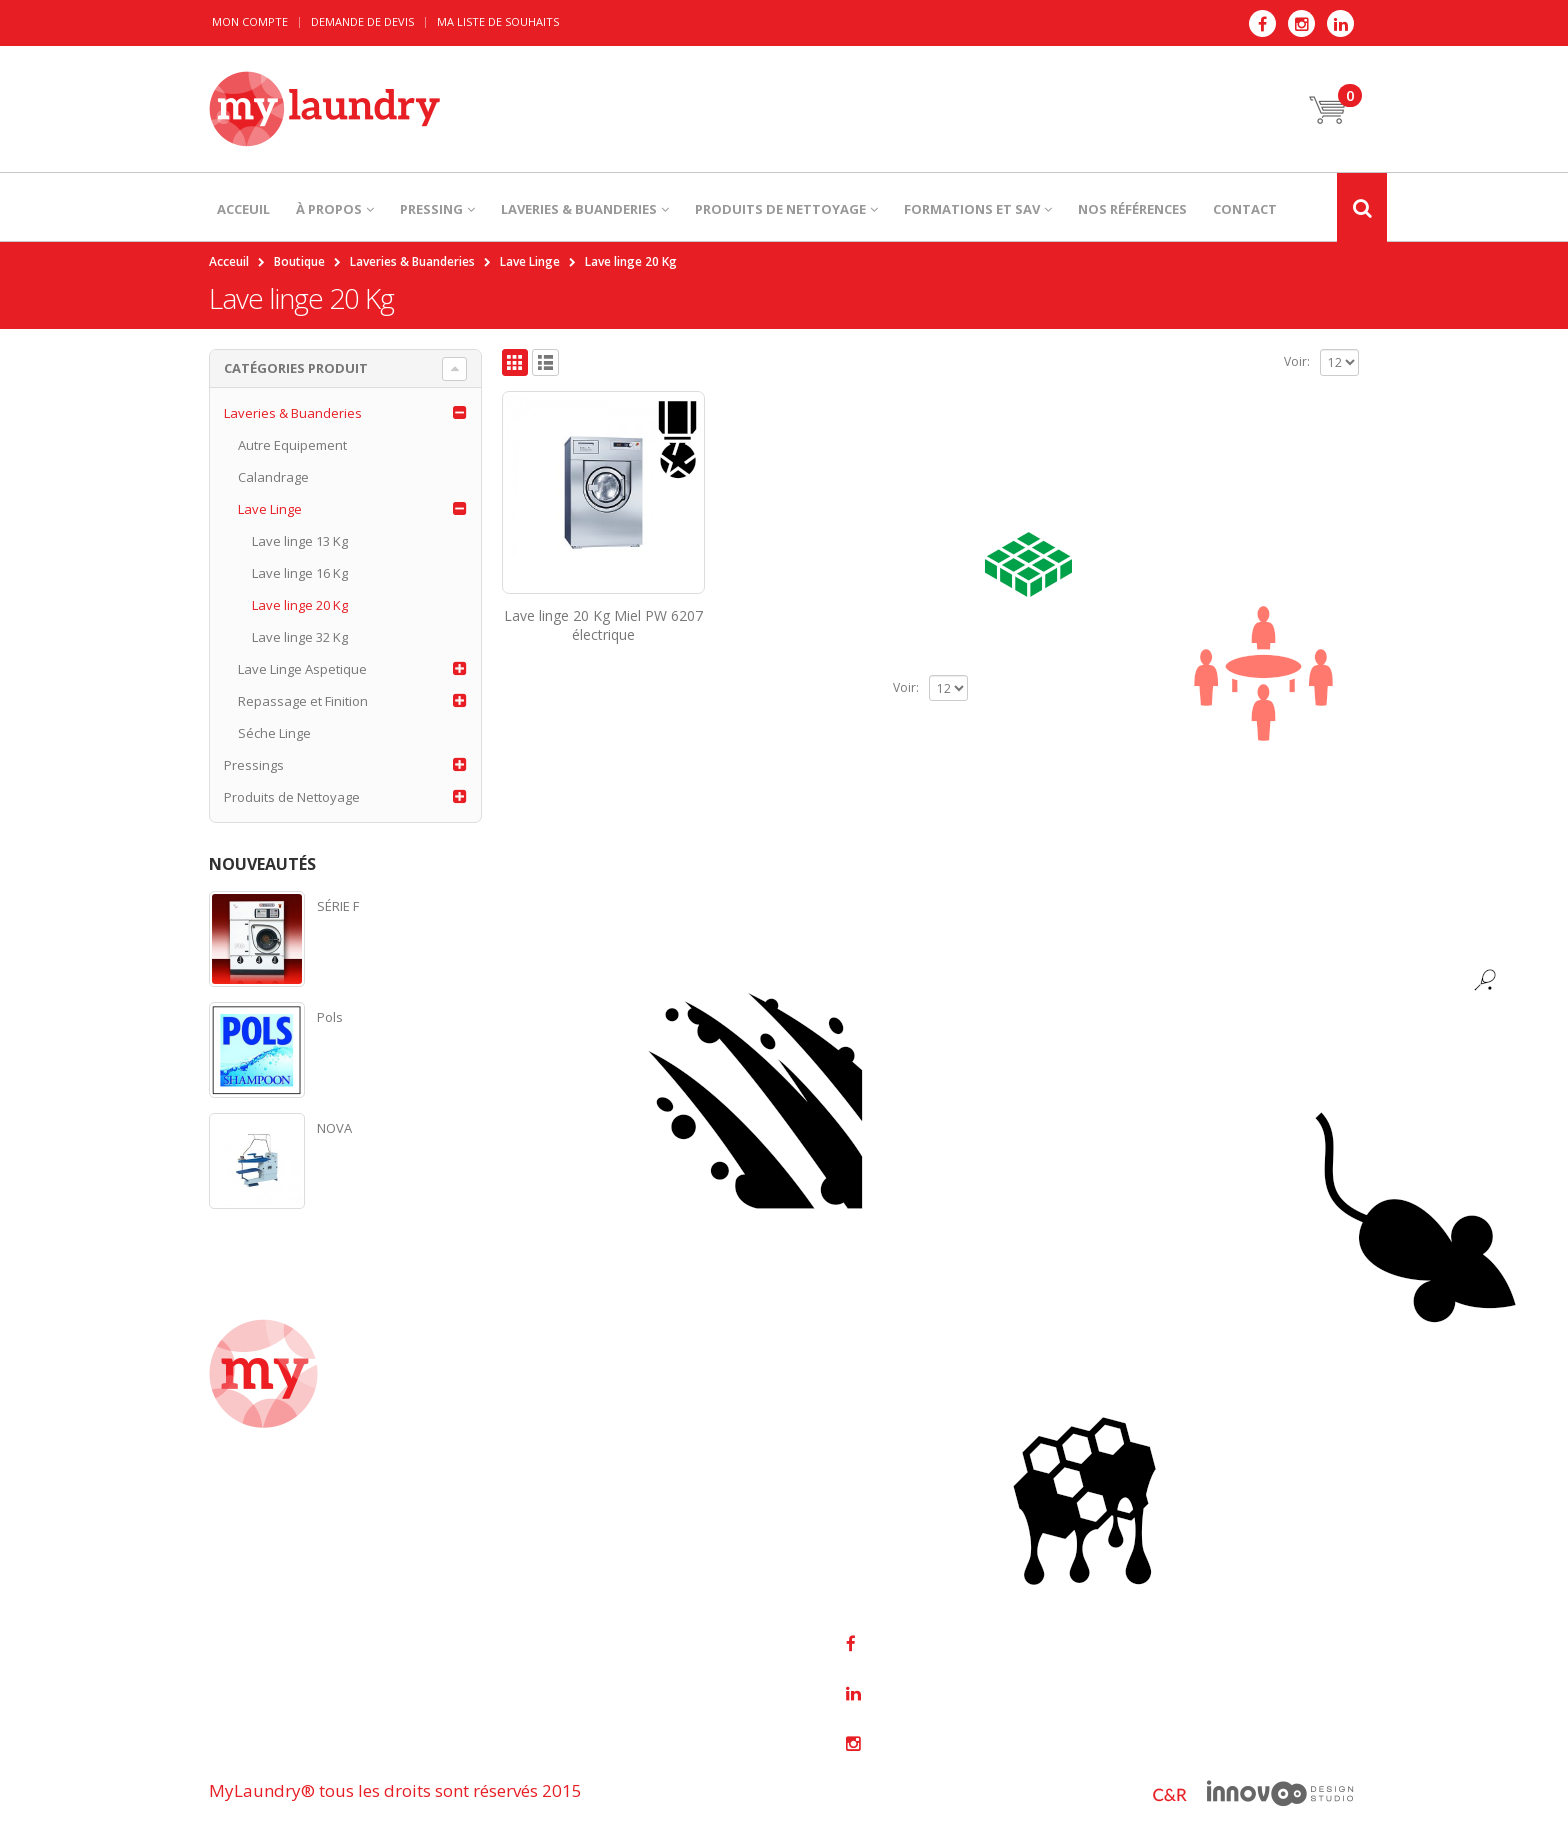 This screenshot has height=1842, width=1568. What do you see at coordinates (1485, 980) in the screenshot?
I see `access tennis or racket sports games` at bounding box center [1485, 980].